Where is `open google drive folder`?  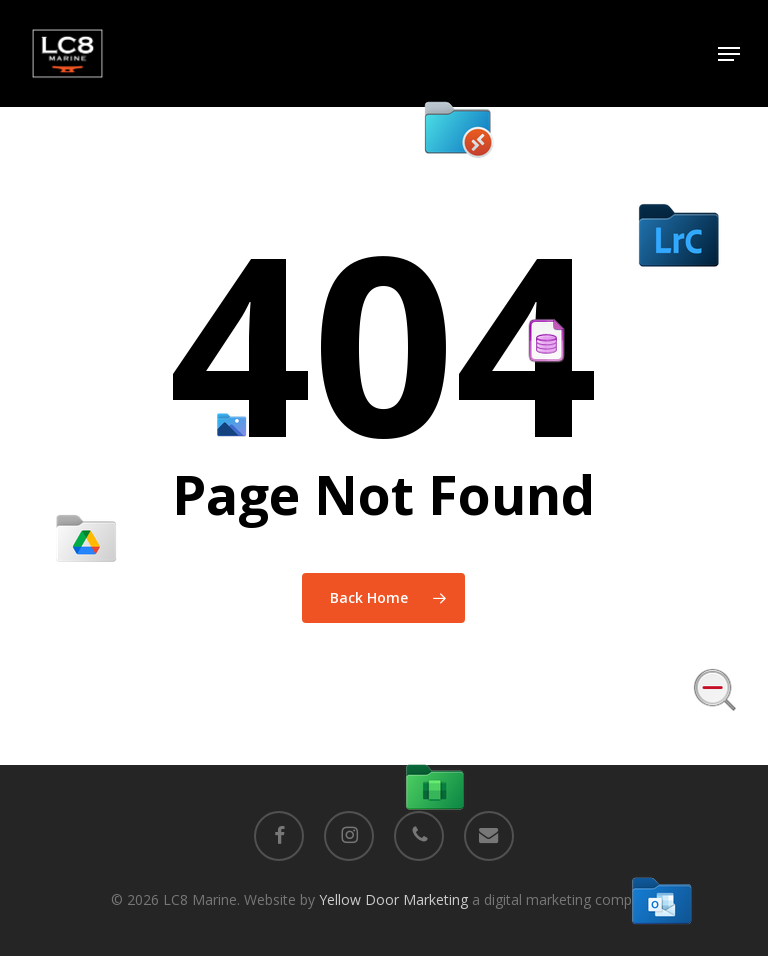
open google drive folder is located at coordinates (86, 540).